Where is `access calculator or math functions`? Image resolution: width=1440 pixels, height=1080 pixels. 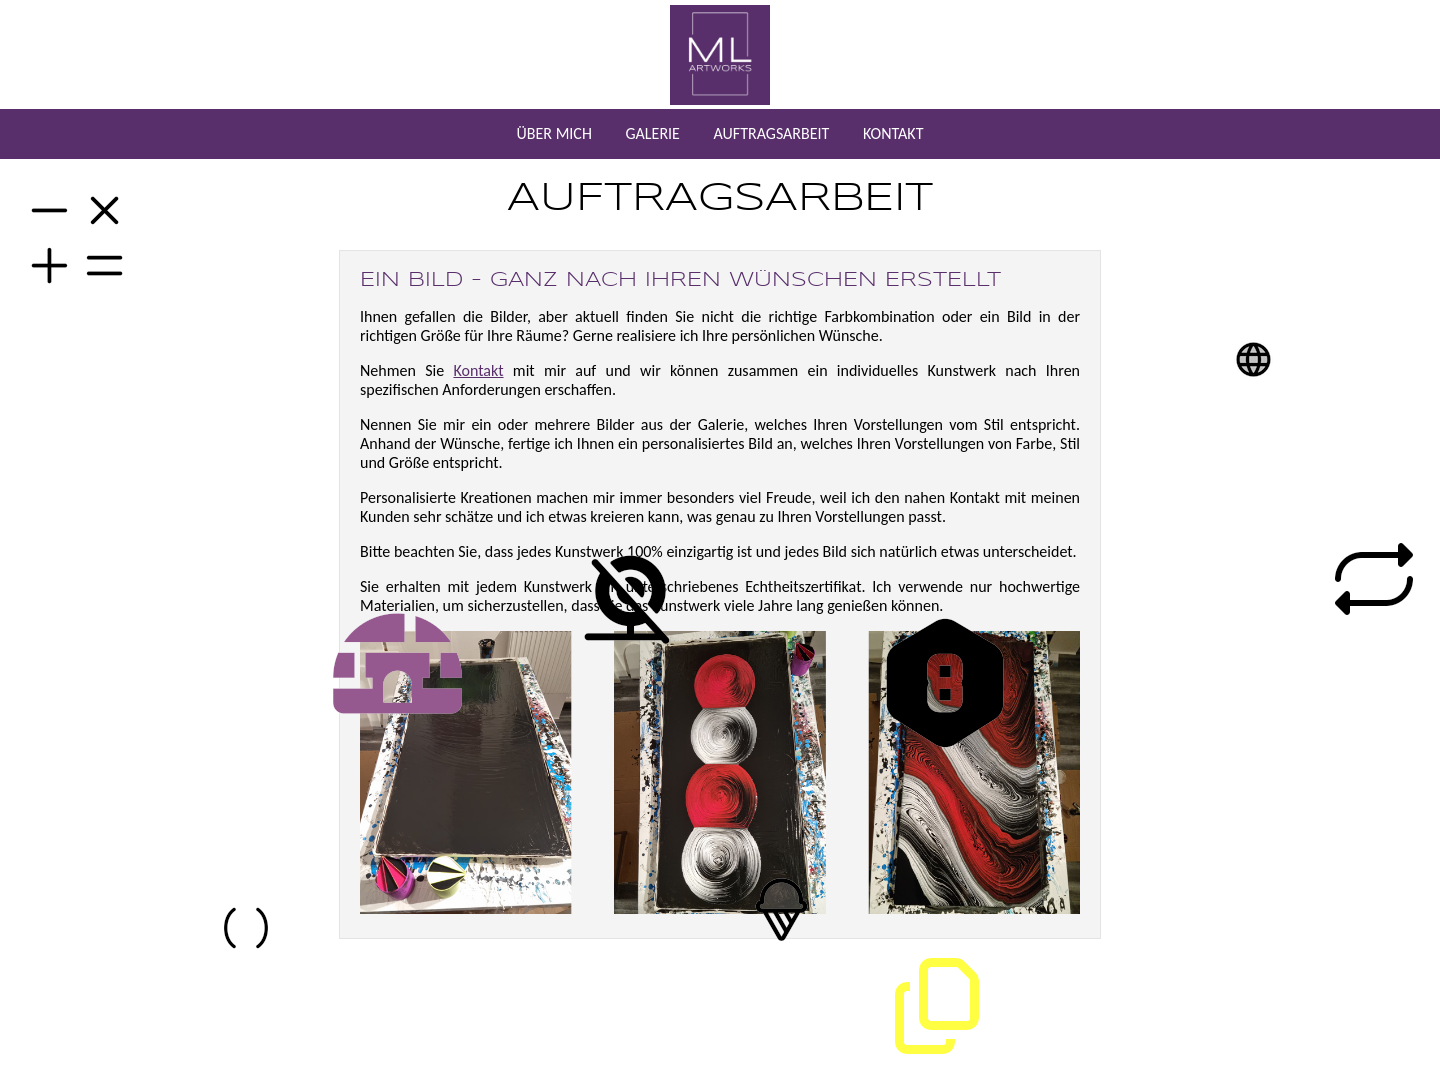
access calculator or math functions is located at coordinates (77, 238).